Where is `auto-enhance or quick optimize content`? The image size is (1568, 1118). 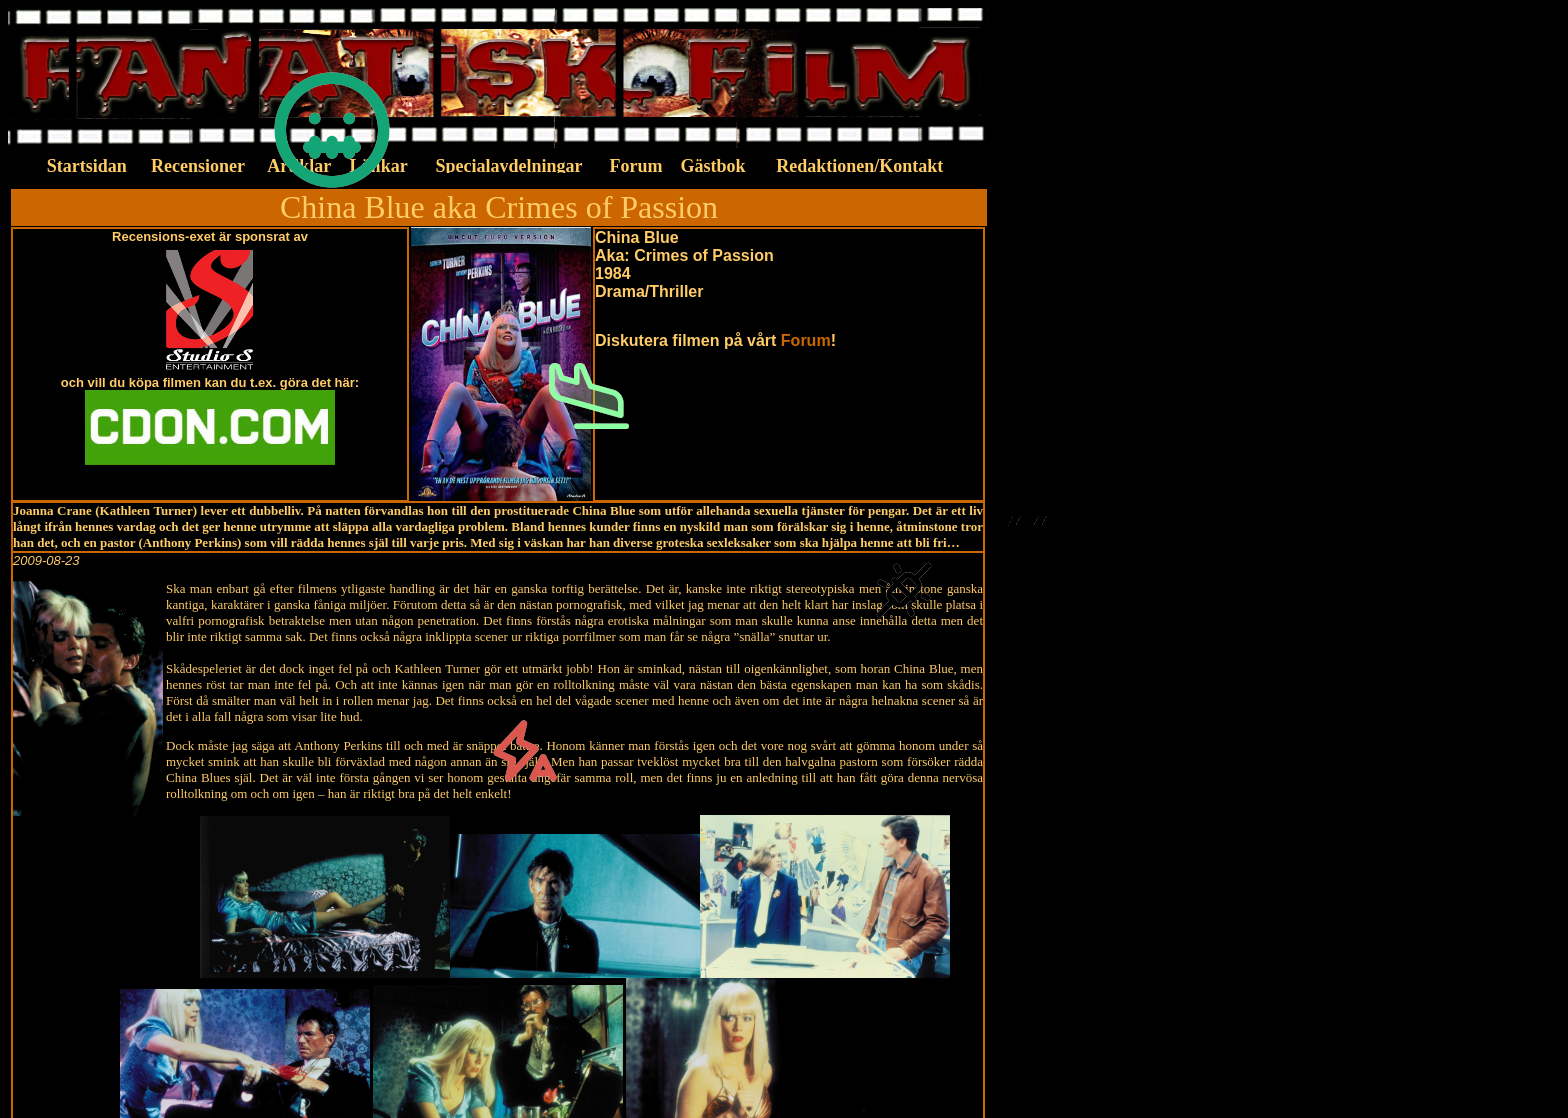 auto-enhance or quick optimize content is located at coordinates (524, 753).